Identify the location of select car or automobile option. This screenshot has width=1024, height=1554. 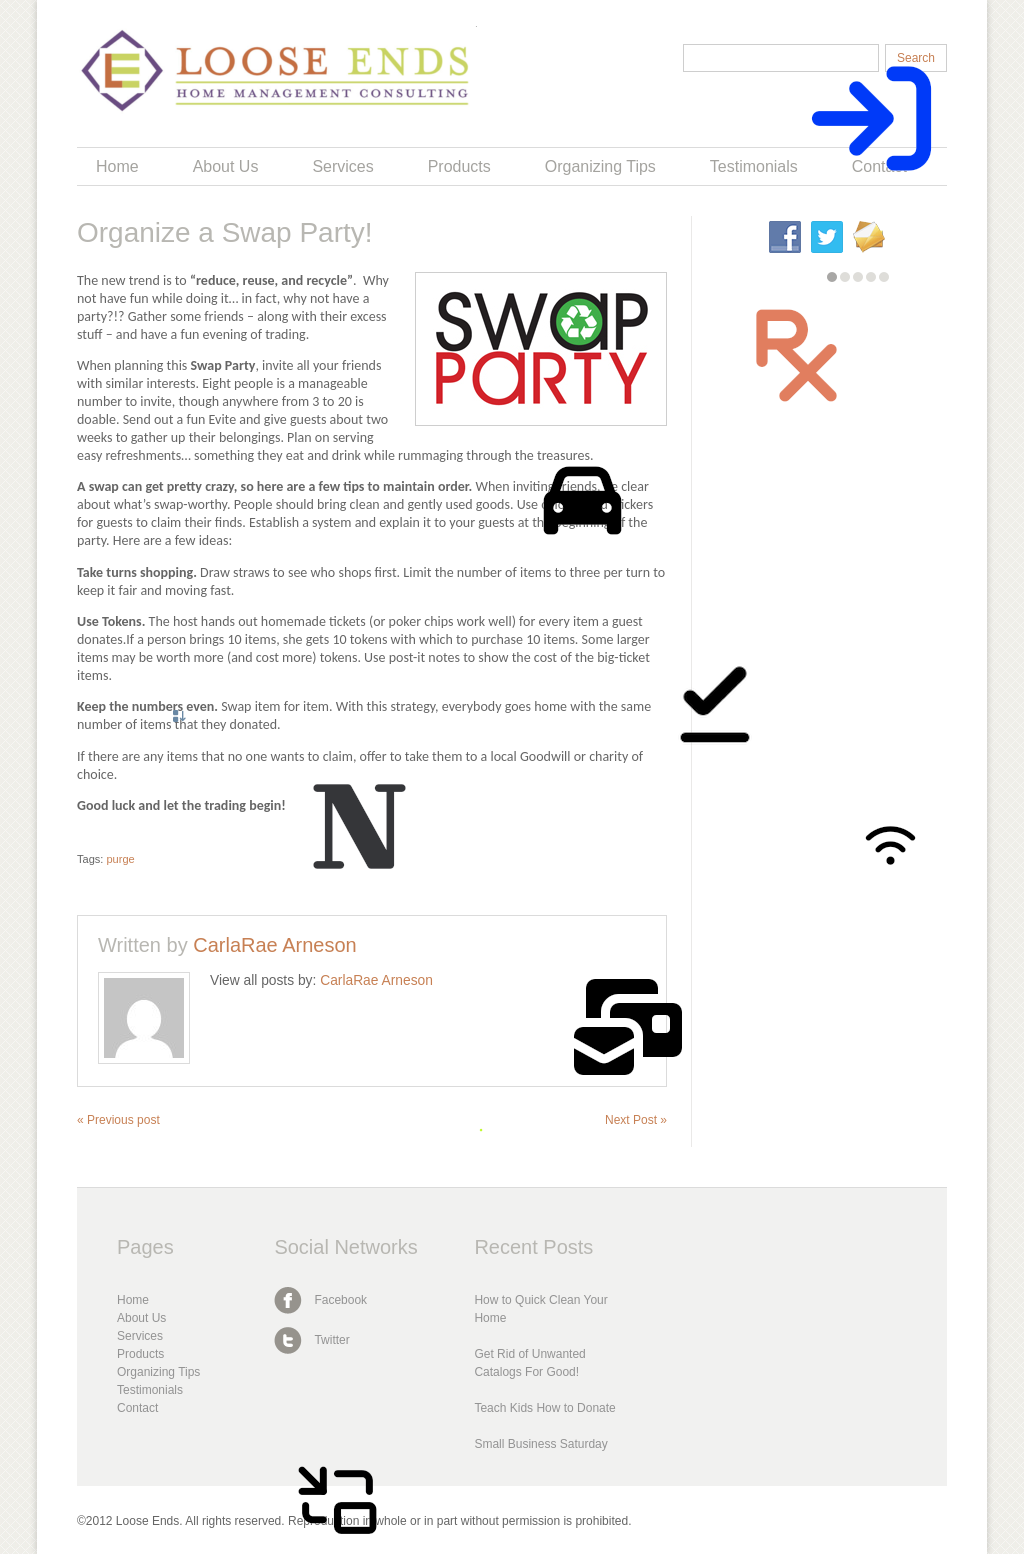
(582, 500).